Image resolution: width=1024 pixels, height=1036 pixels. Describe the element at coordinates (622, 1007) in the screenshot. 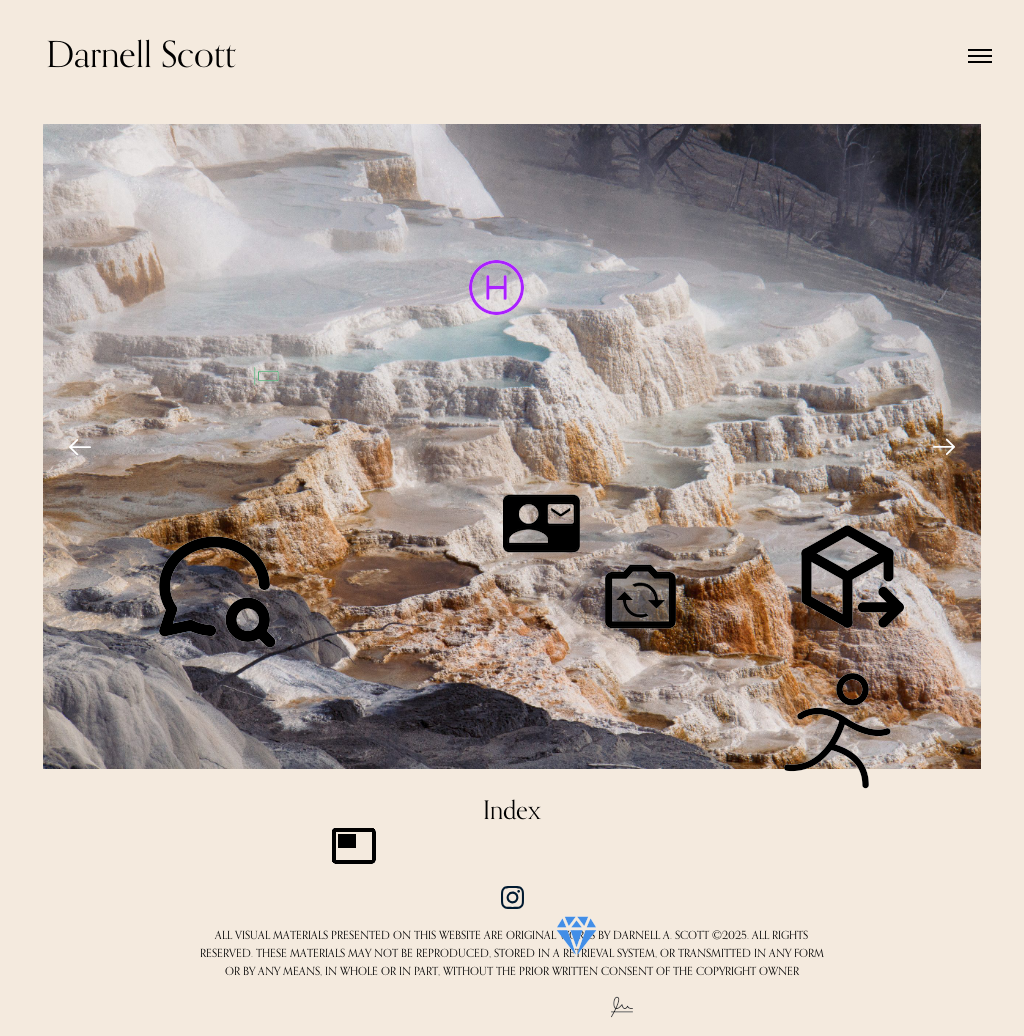

I see `add your signature to a document` at that location.